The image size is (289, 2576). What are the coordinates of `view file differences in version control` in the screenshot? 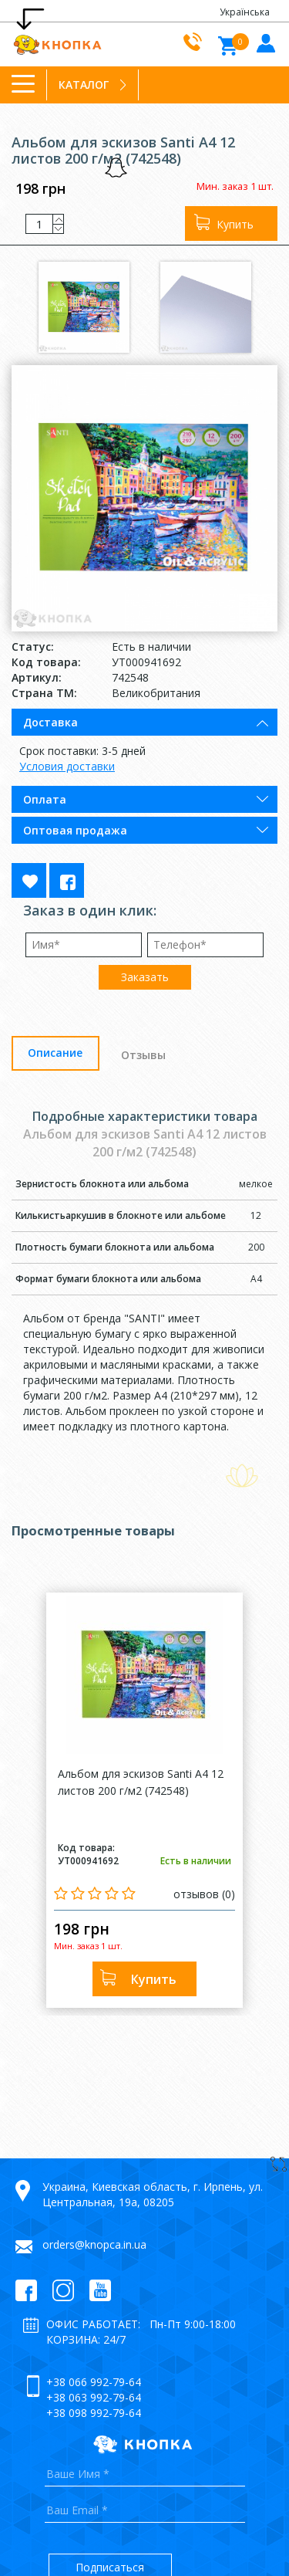 It's located at (278, 2164).